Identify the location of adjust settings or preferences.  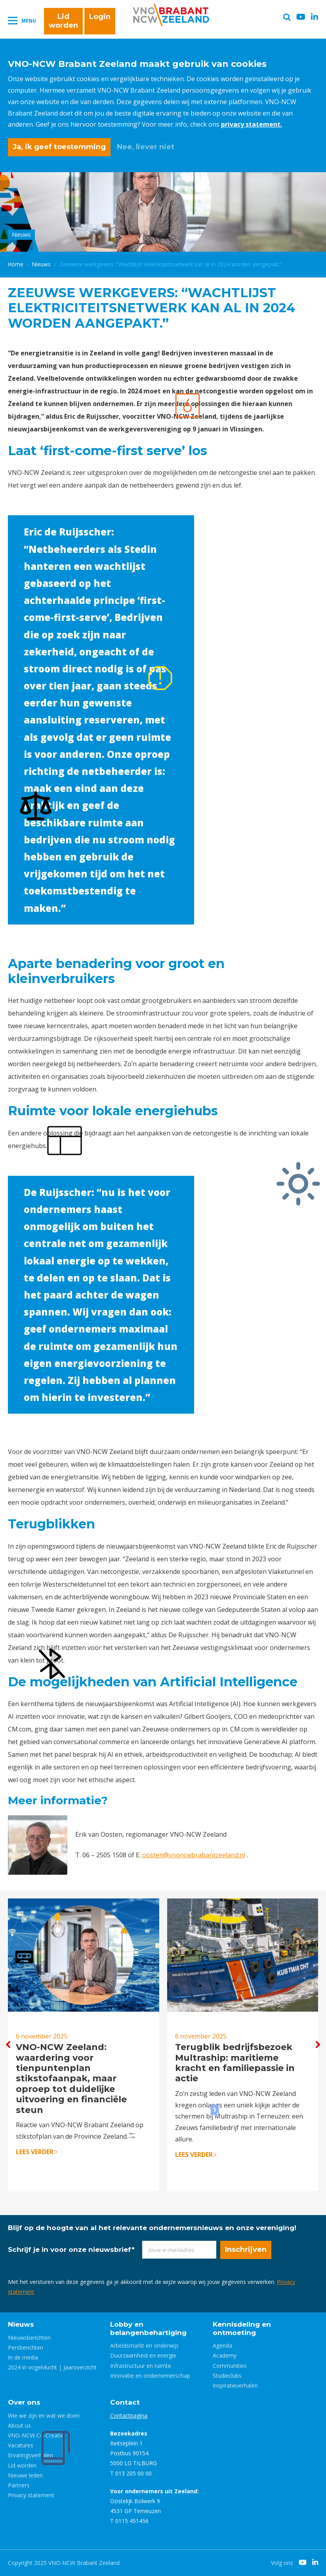
(132, 2136).